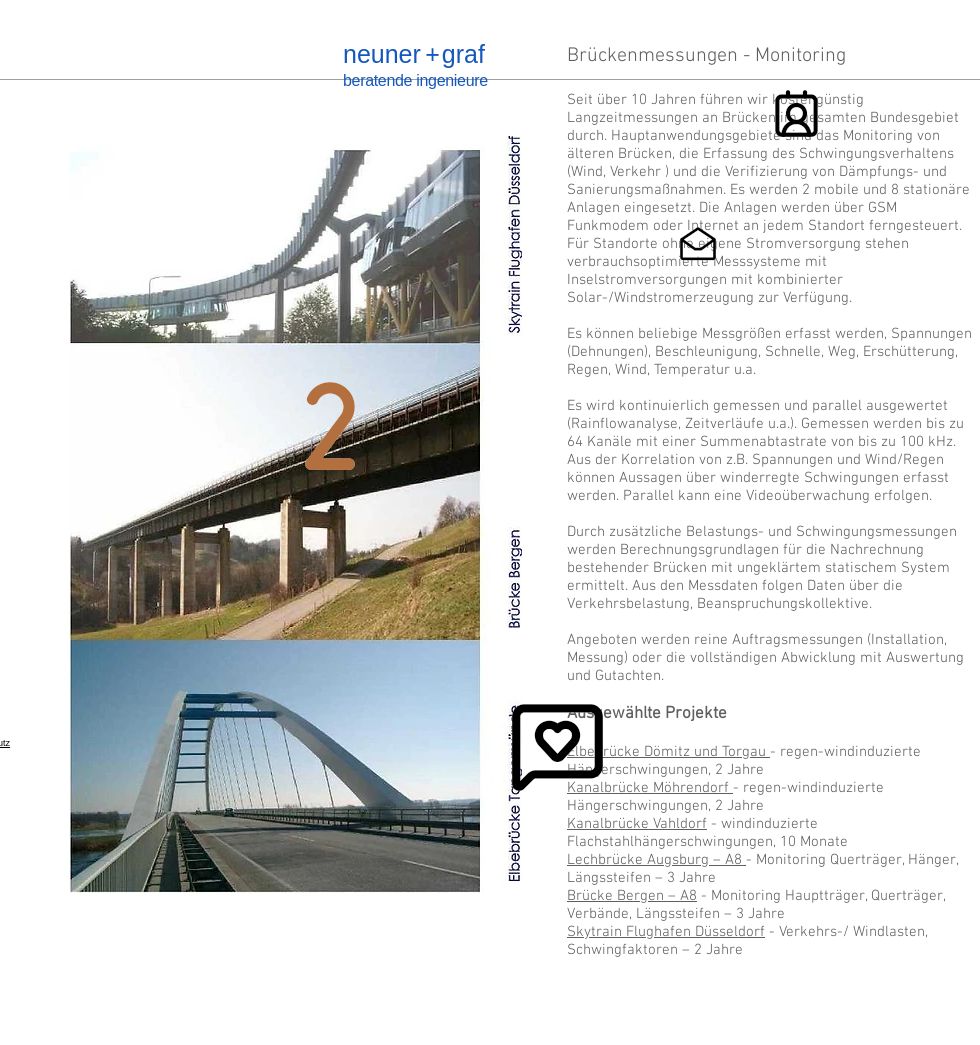  What do you see at coordinates (557, 745) in the screenshot?
I see `send a like or love reaction in chat` at bounding box center [557, 745].